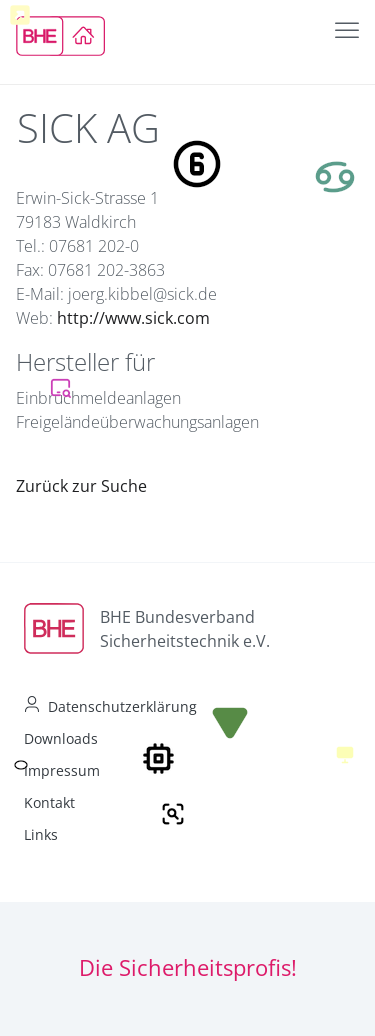  Describe the element at coordinates (345, 755) in the screenshot. I see `access display or screen settings` at that location.